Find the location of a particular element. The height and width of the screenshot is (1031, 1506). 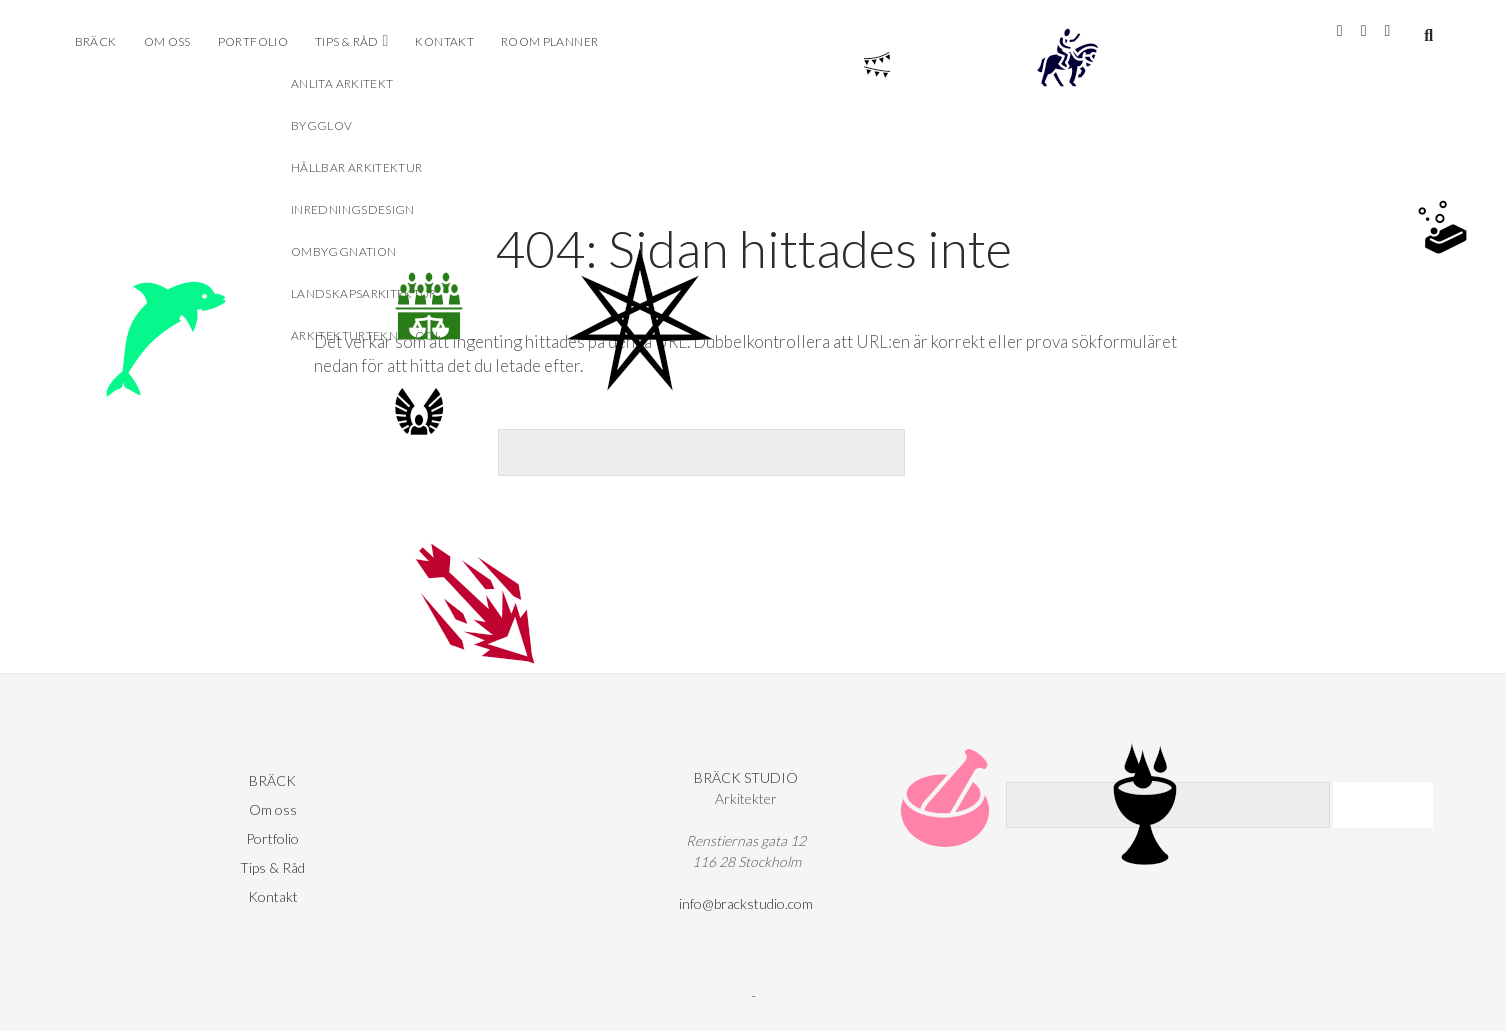

select cavalry unit type is located at coordinates (1067, 57).